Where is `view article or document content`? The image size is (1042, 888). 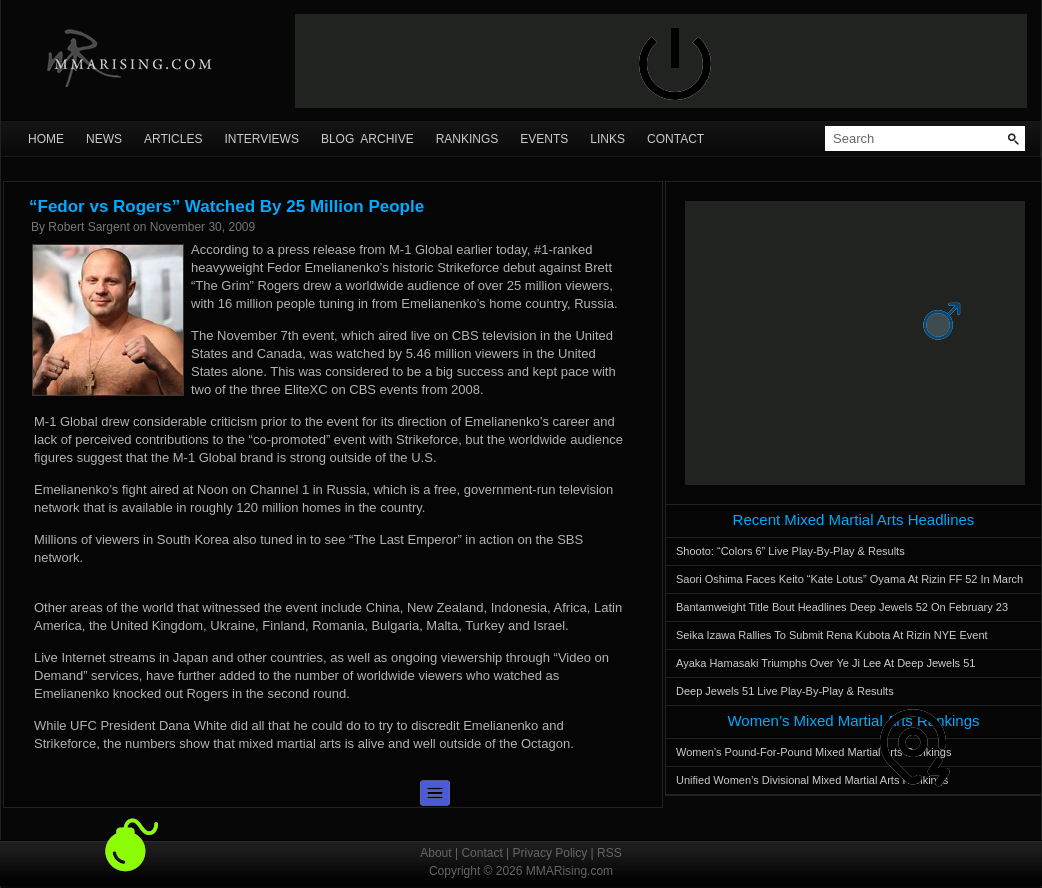 view article or document content is located at coordinates (435, 793).